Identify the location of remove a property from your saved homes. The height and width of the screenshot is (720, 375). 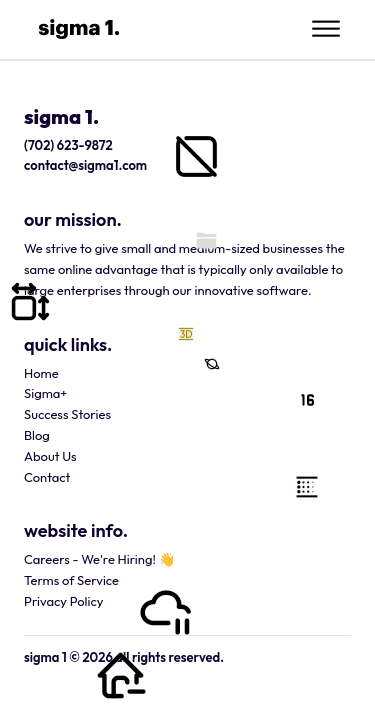
(120, 675).